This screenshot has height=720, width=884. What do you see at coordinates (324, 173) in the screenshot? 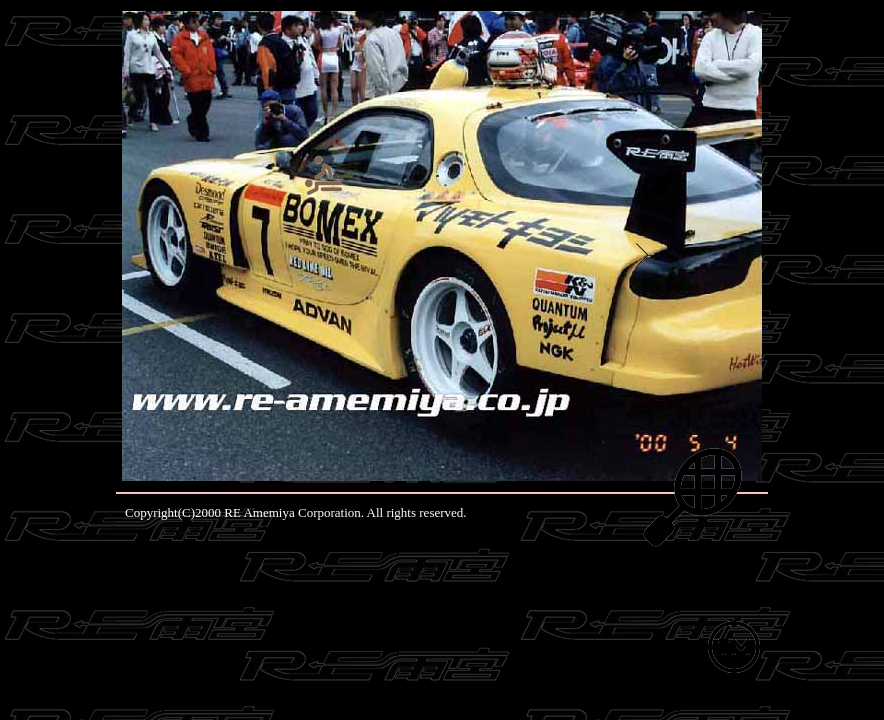
I see `access massage or spa services` at bounding box center [324, 173].